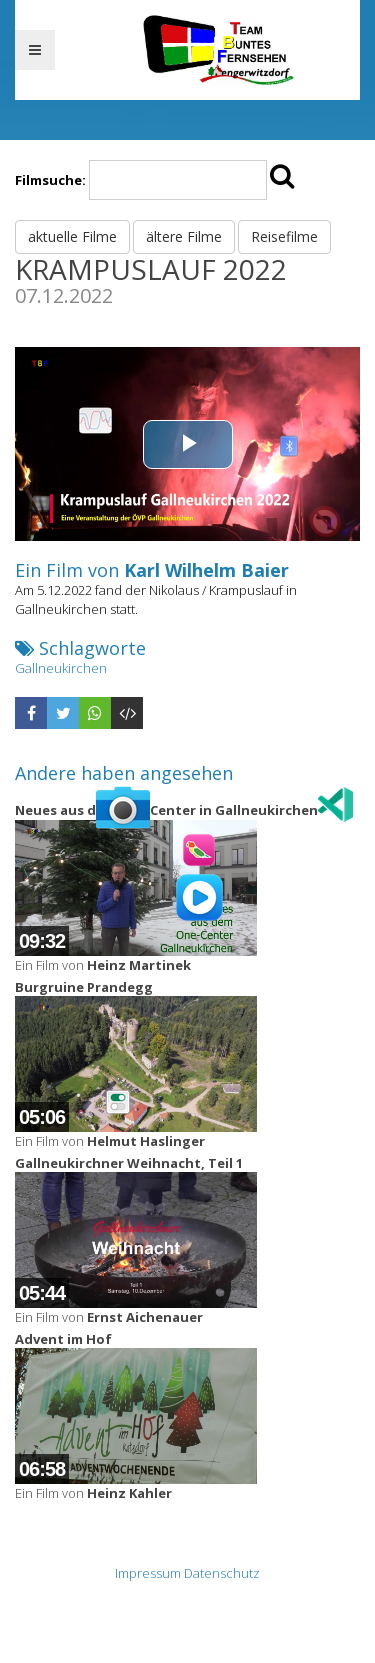 The width and height of the screenshot is (375, 1663). Describe the element at coordinates (199, 850) in the screenshot. I see `open the alovoa dating app` at that location.